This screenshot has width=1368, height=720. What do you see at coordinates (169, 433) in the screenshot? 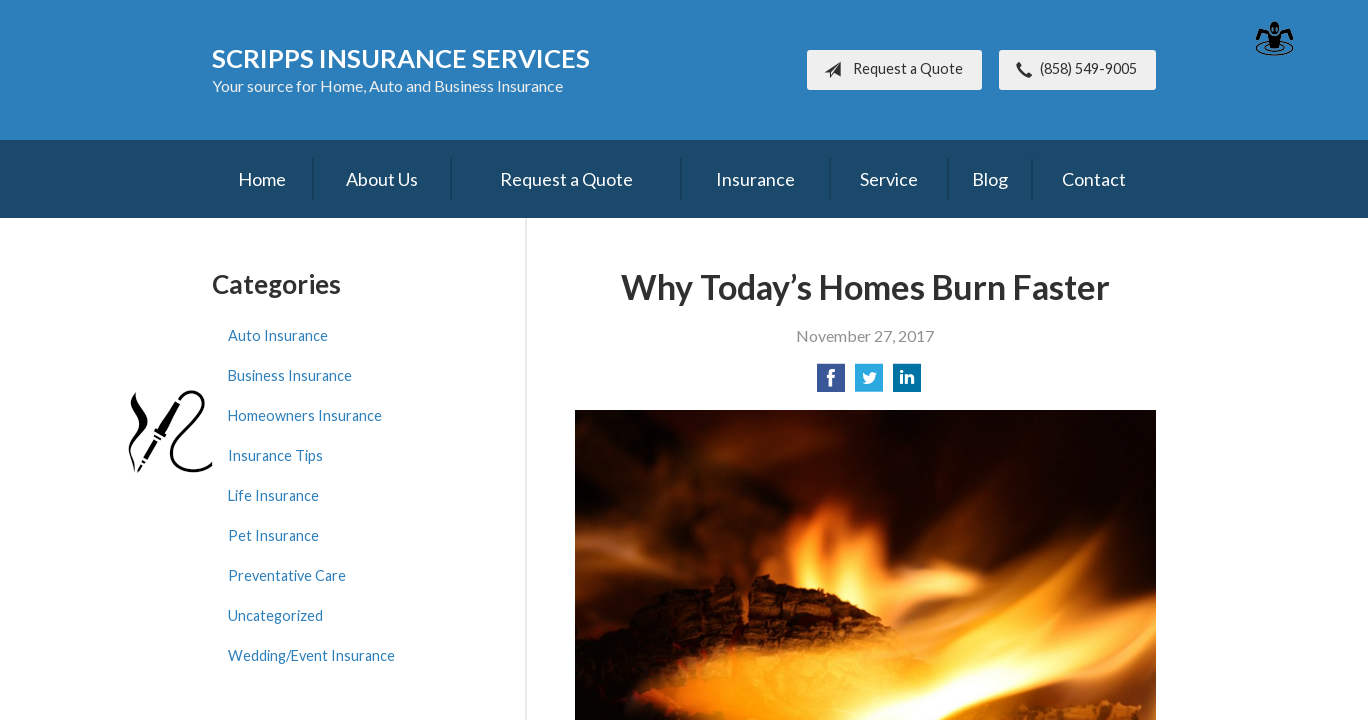
I see `access soldering or electronics tools` at bounding box center [169, 433].